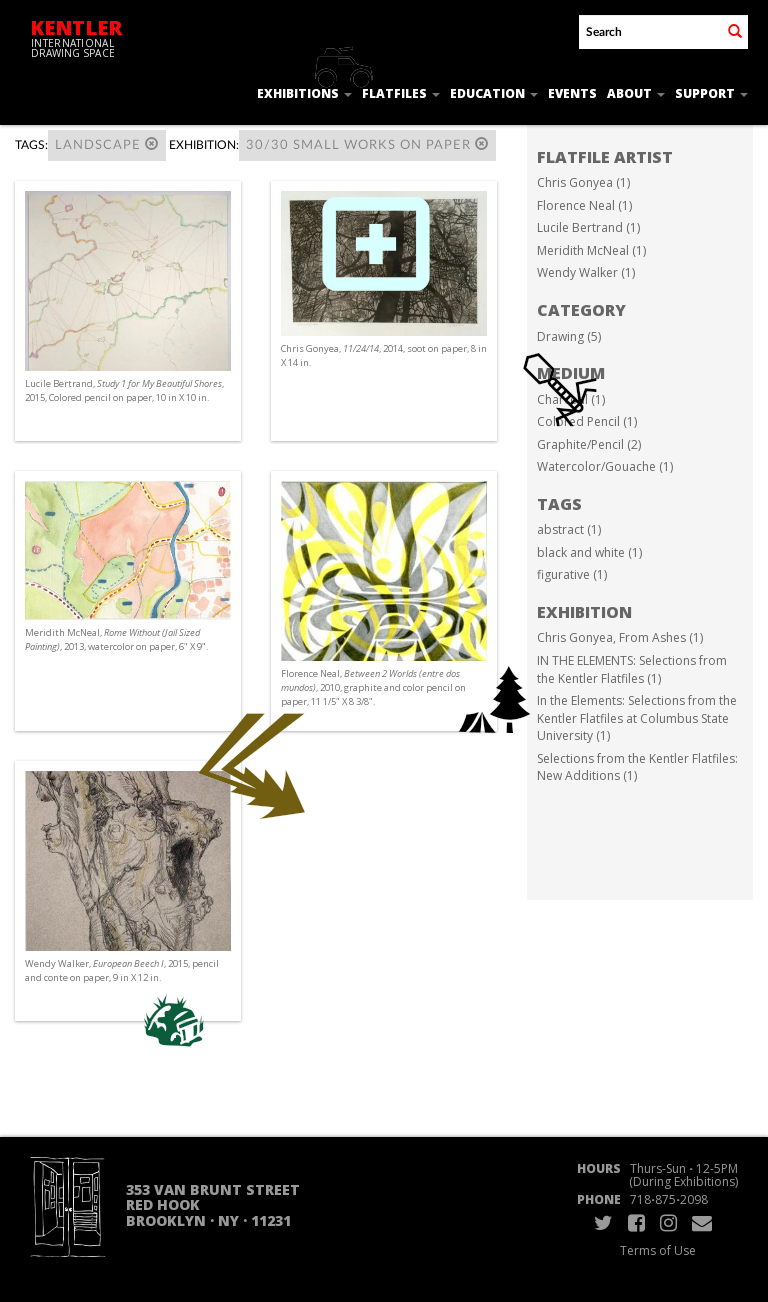 This screenshot has height=1302, width=768. What do you see at coordinates (559, 389) in the screenshot?
I see `indicates virus or malware detected` at bounding box center [559, 389].